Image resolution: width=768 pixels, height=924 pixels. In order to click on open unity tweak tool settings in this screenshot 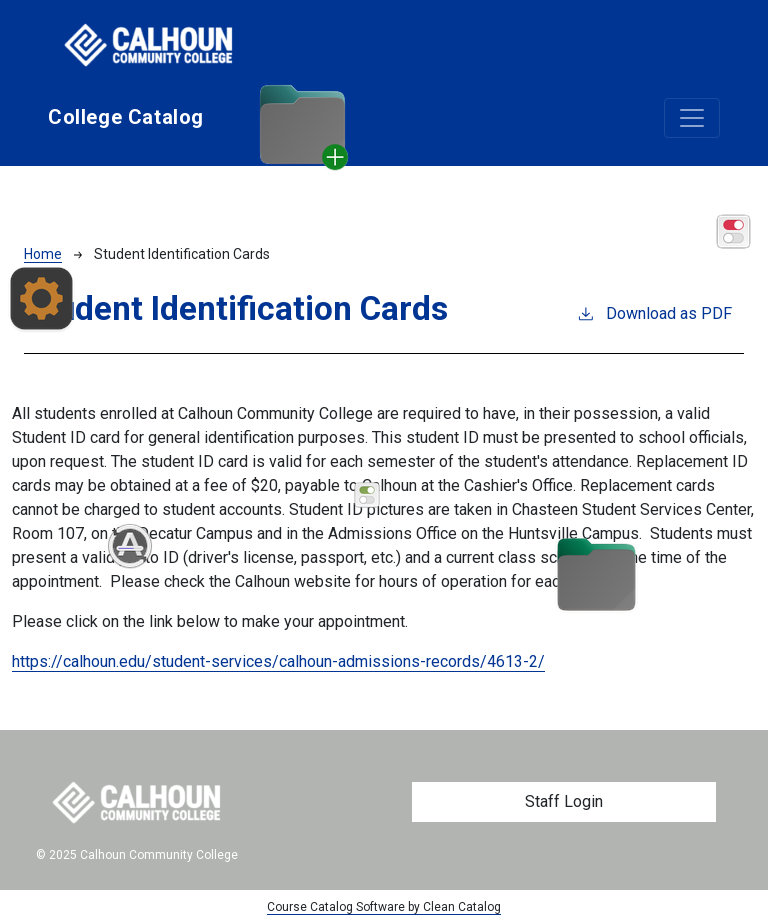, I will do `click(733, 231)`.